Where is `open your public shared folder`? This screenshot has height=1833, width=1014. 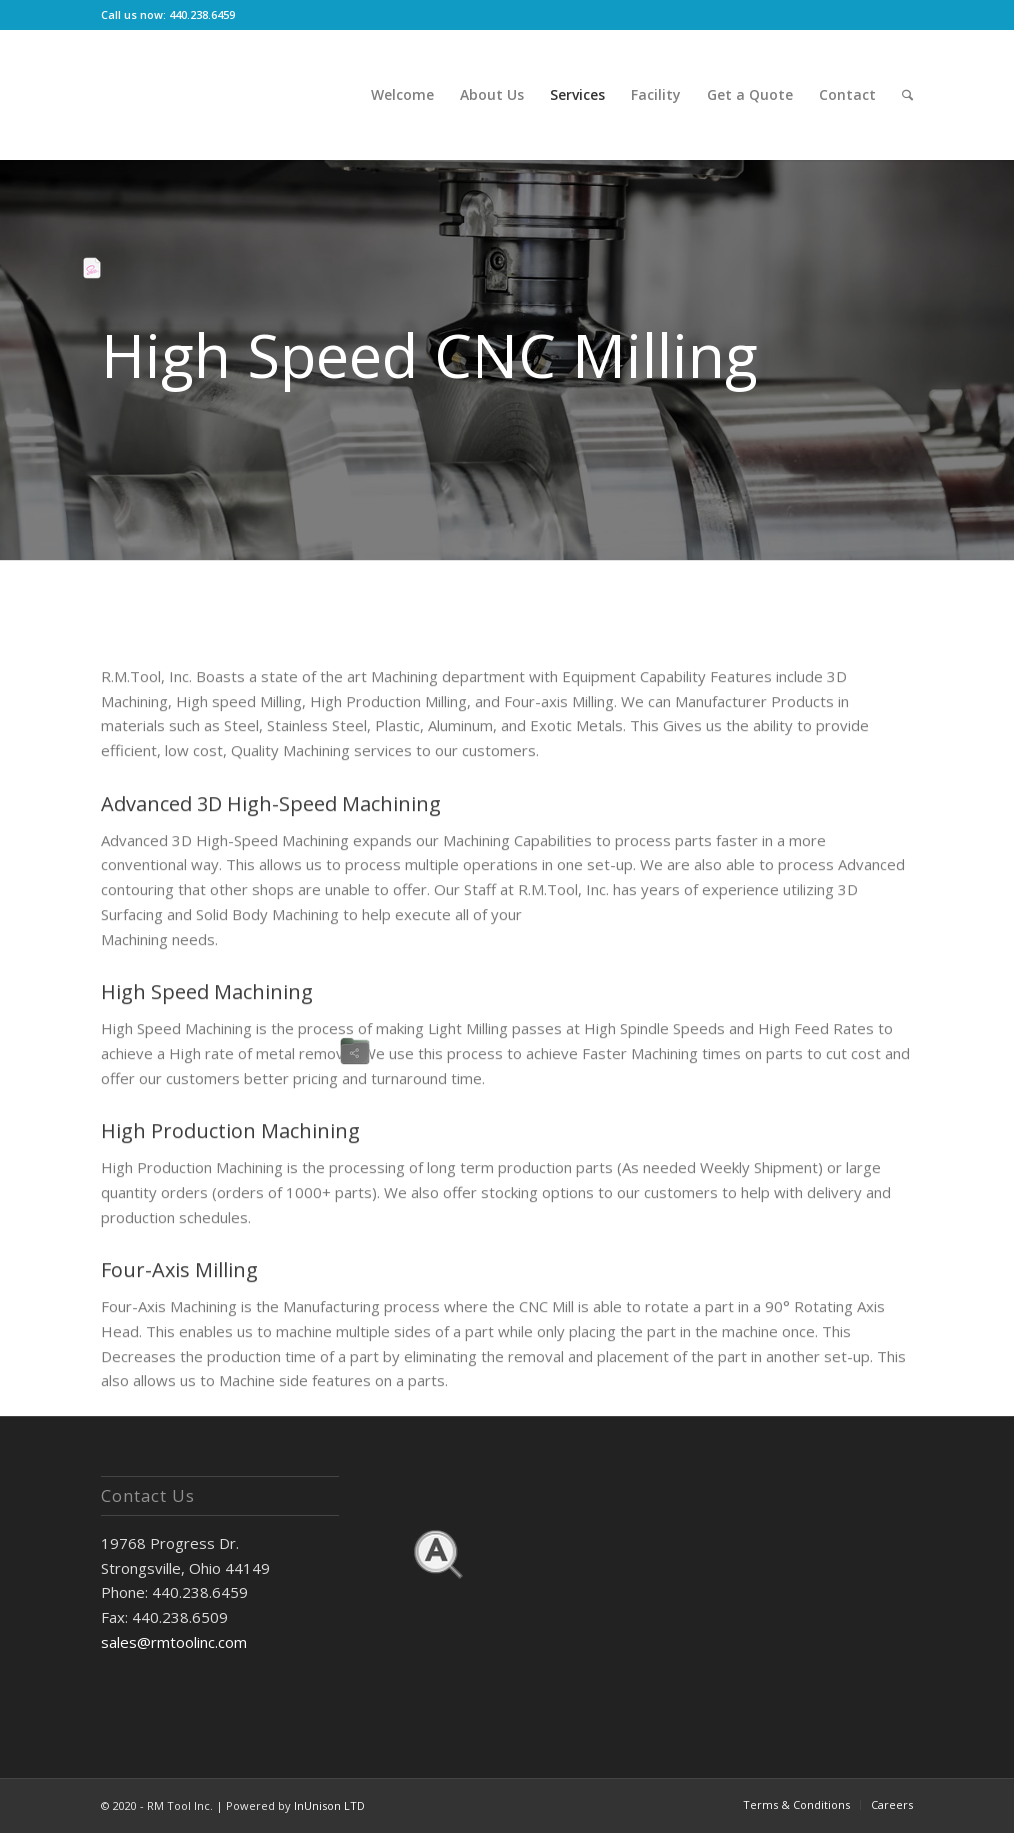
open your public shared folder is located at coordinates (355, 1051).